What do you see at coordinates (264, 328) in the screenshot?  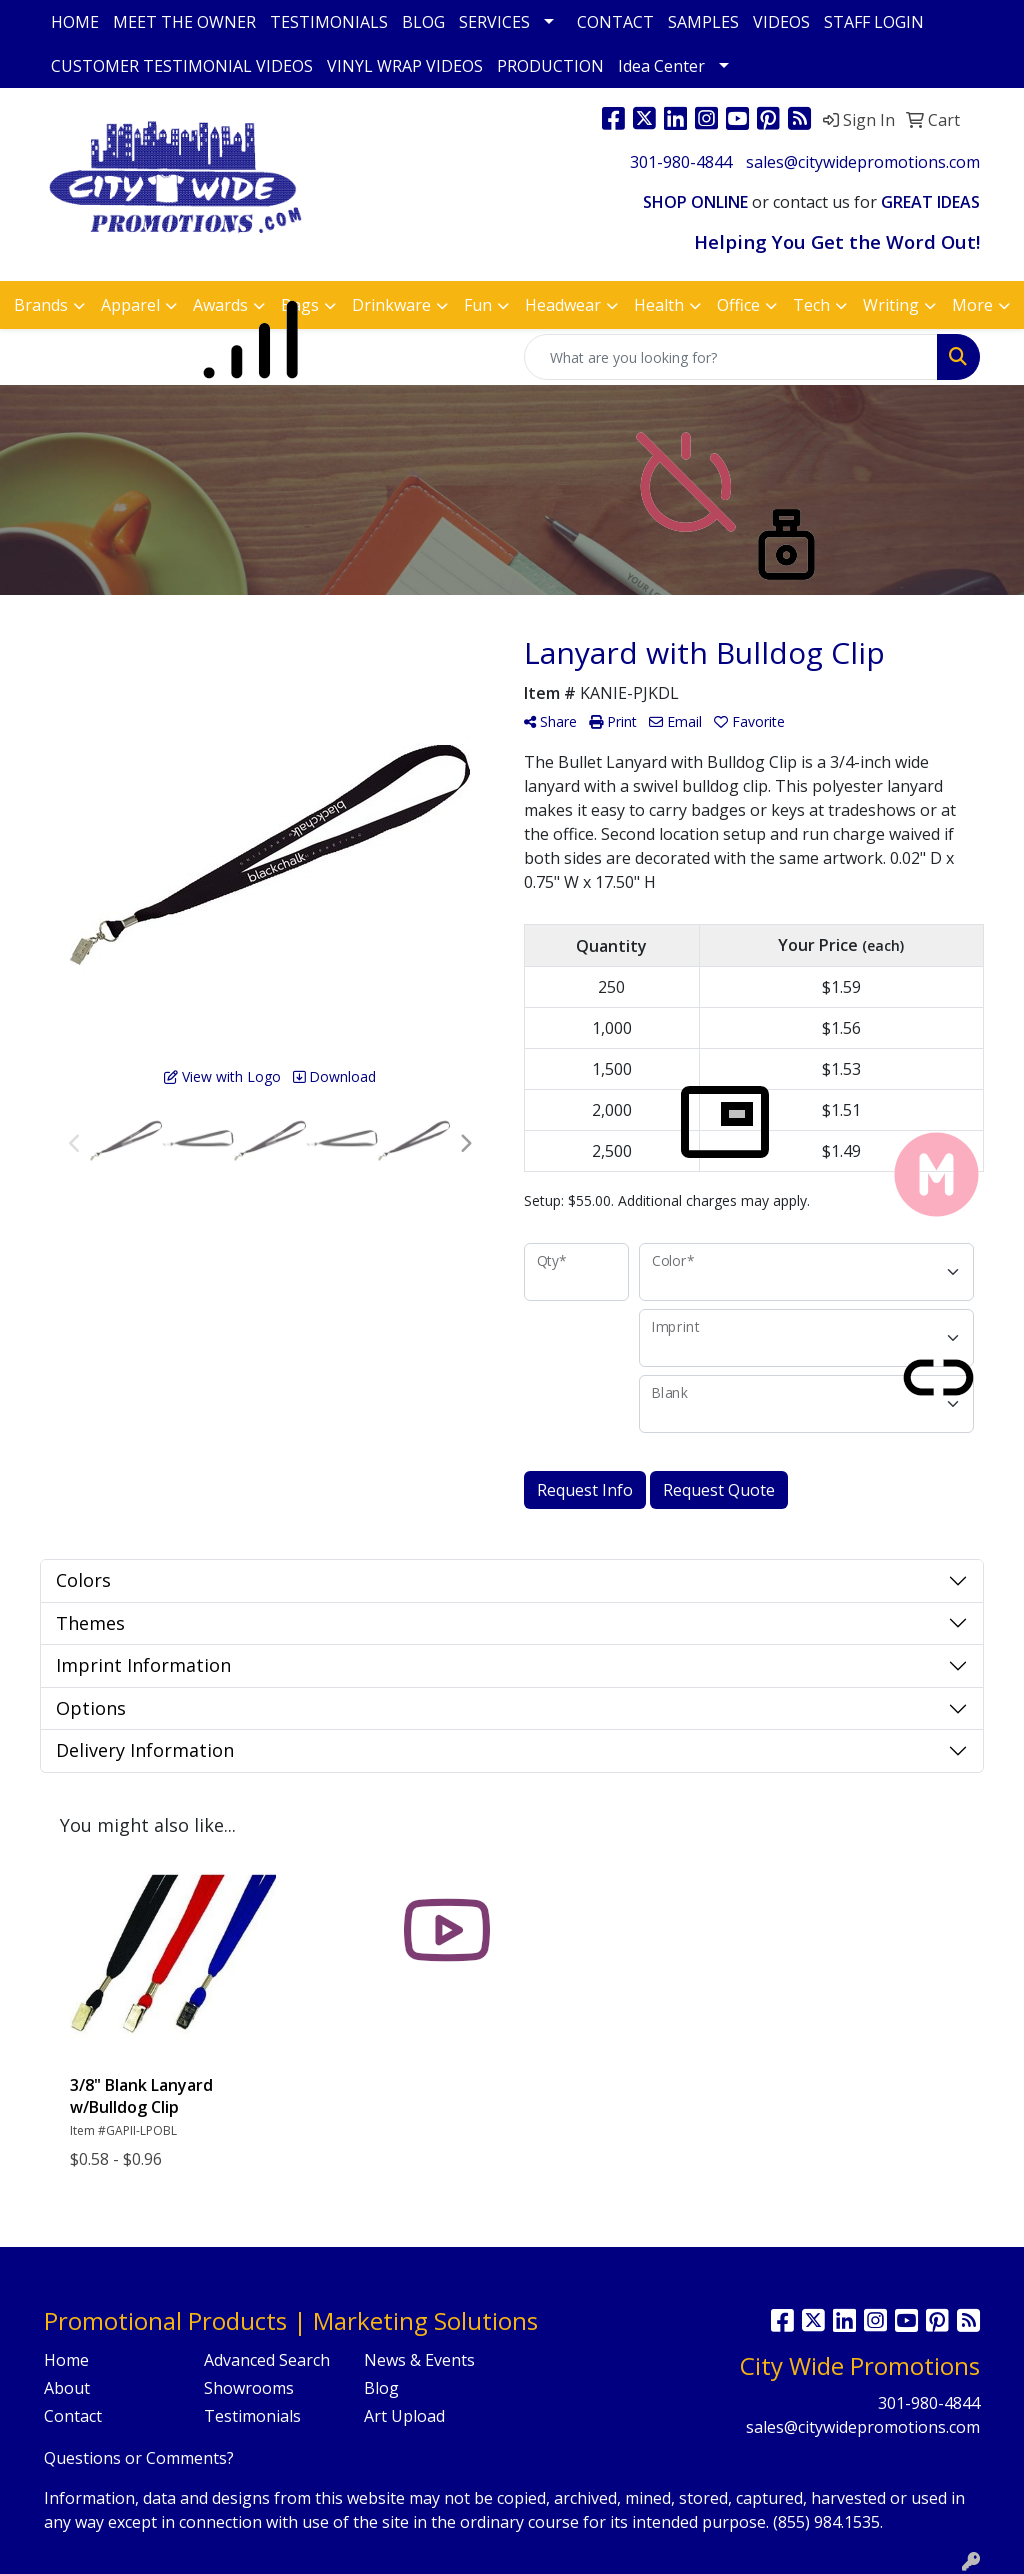 I see `indicates strong network or cellular signal strength` at bounding box center [264, 328].